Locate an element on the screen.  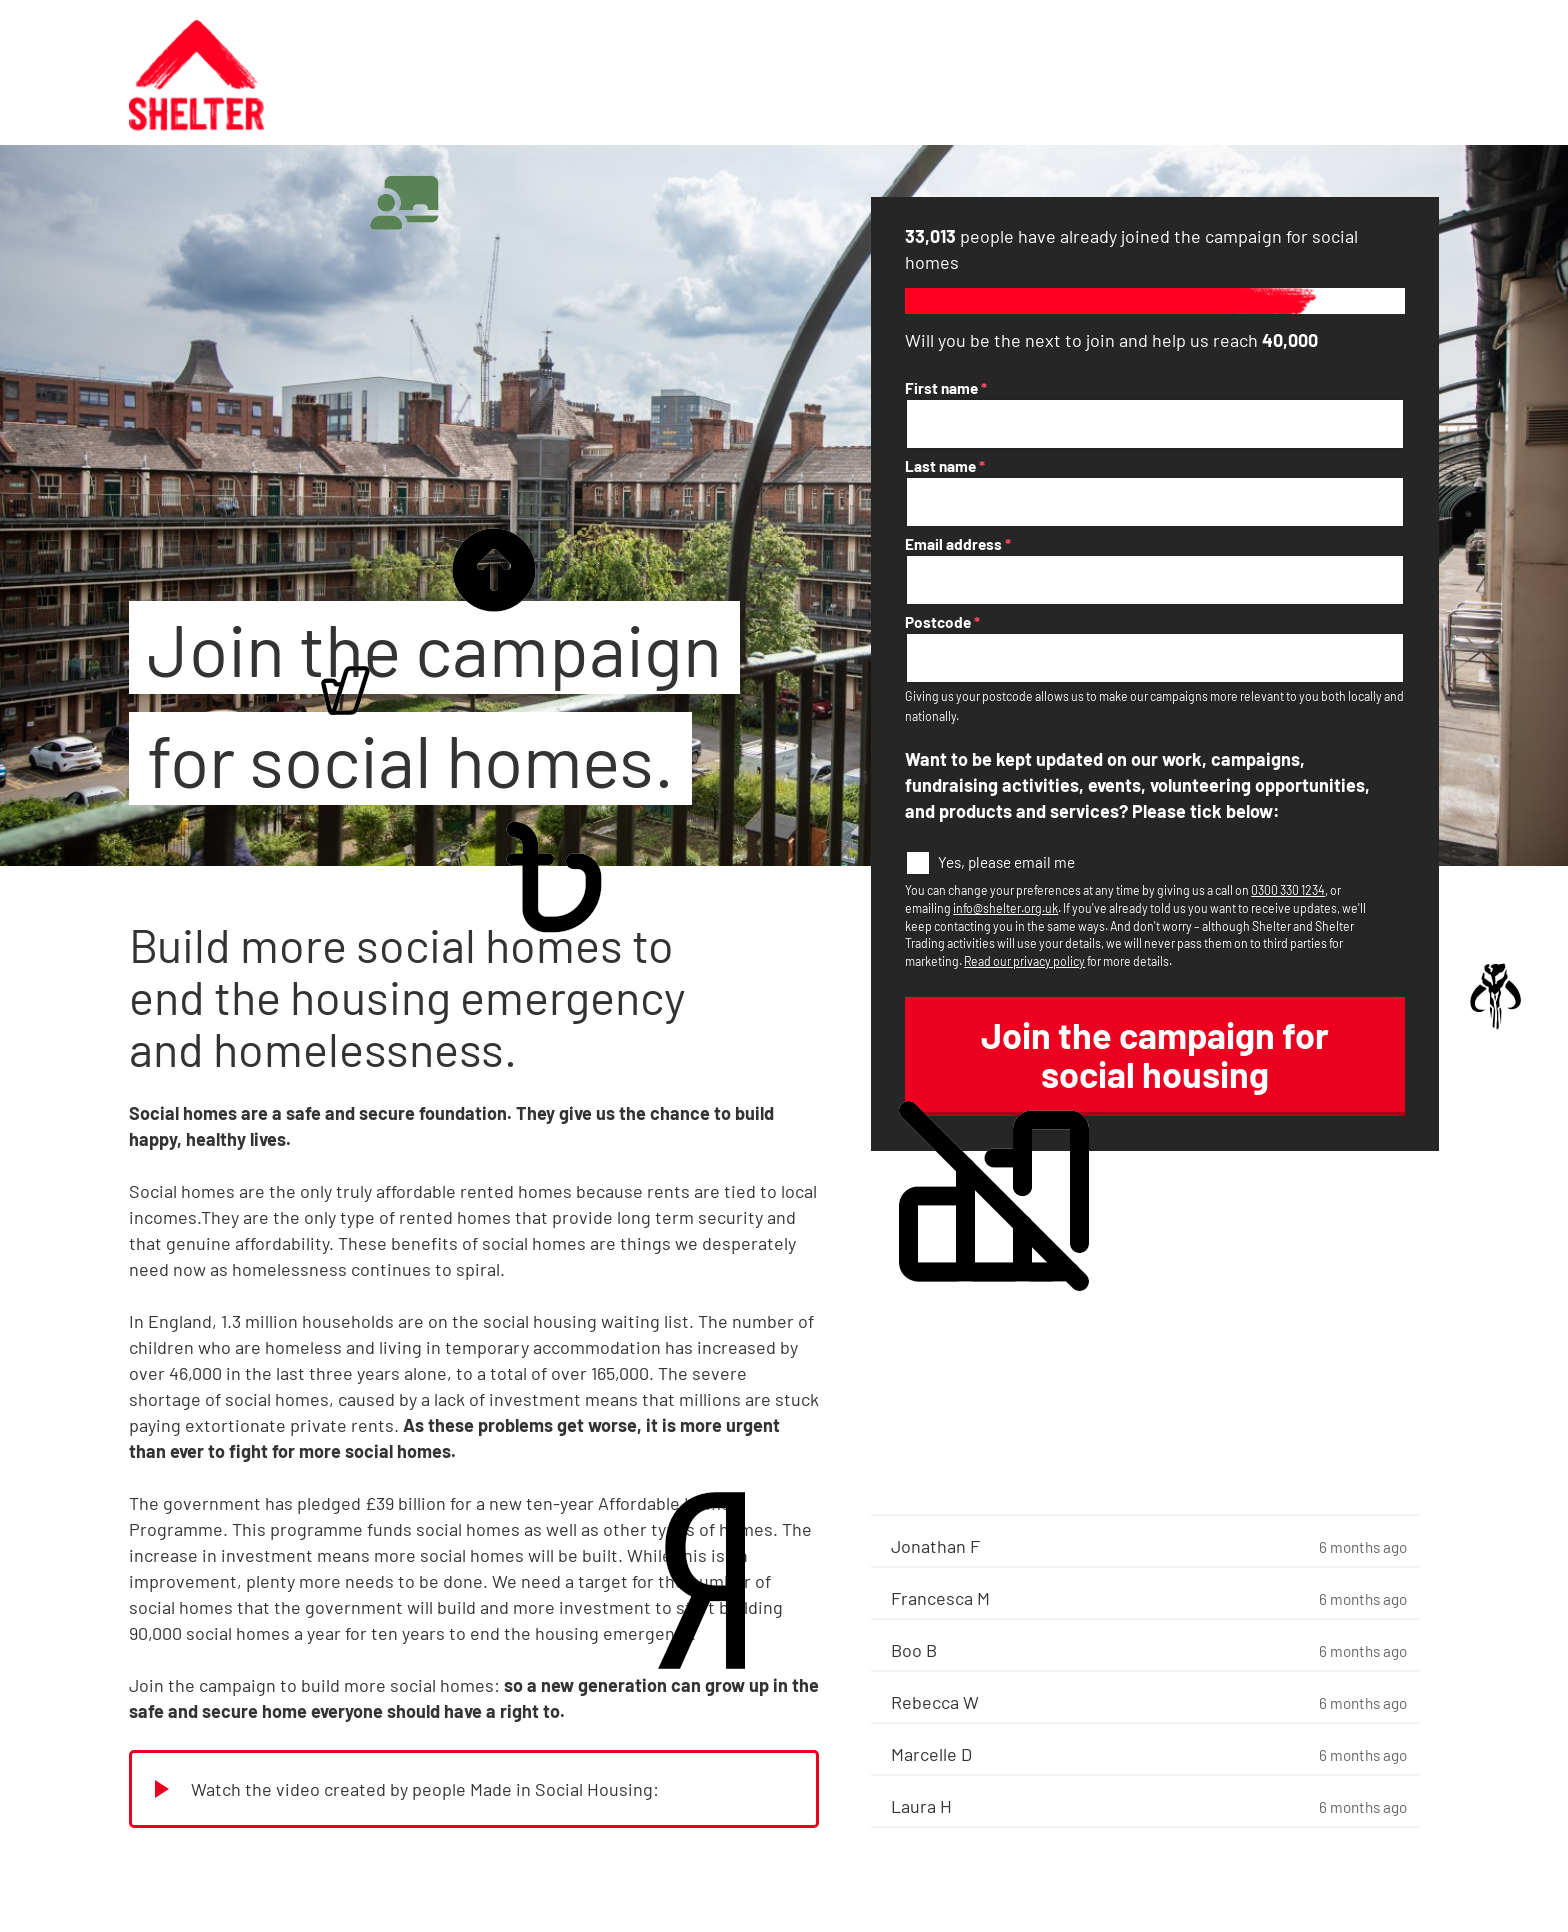
open kbin social platform is located at coordinates (345, 690).